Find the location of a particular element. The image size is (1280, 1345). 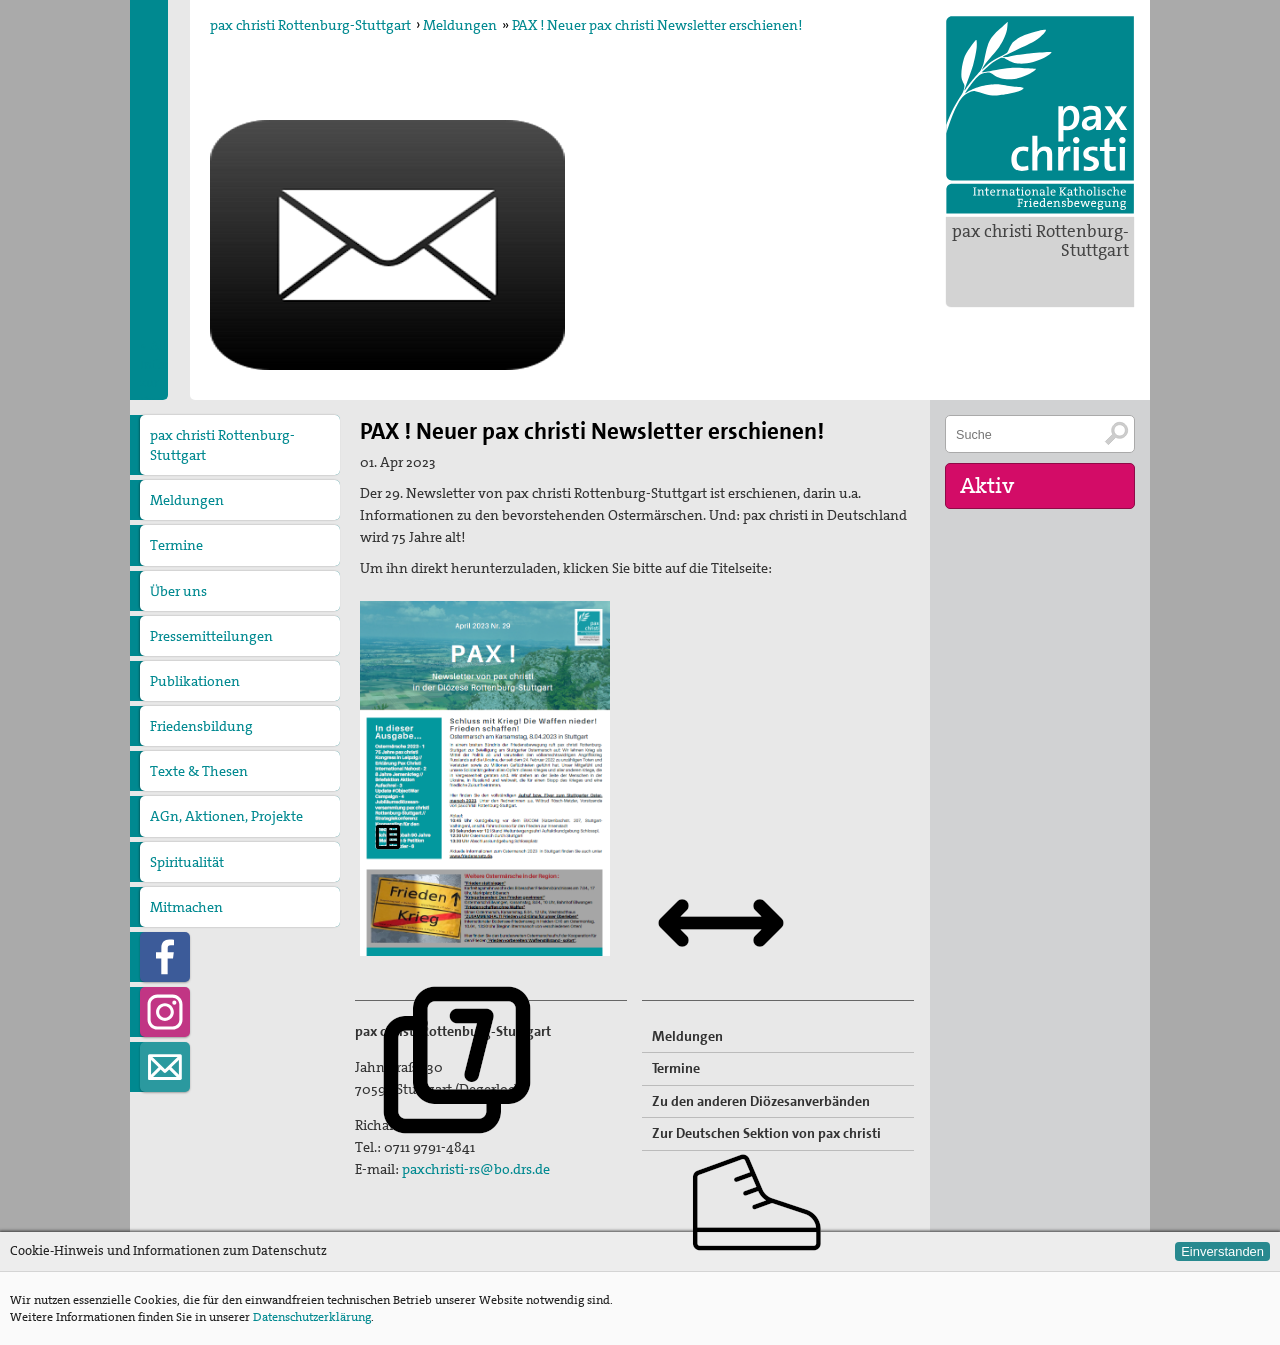

view item 7 in a collection or stack is located at coordinates (457, 1060).